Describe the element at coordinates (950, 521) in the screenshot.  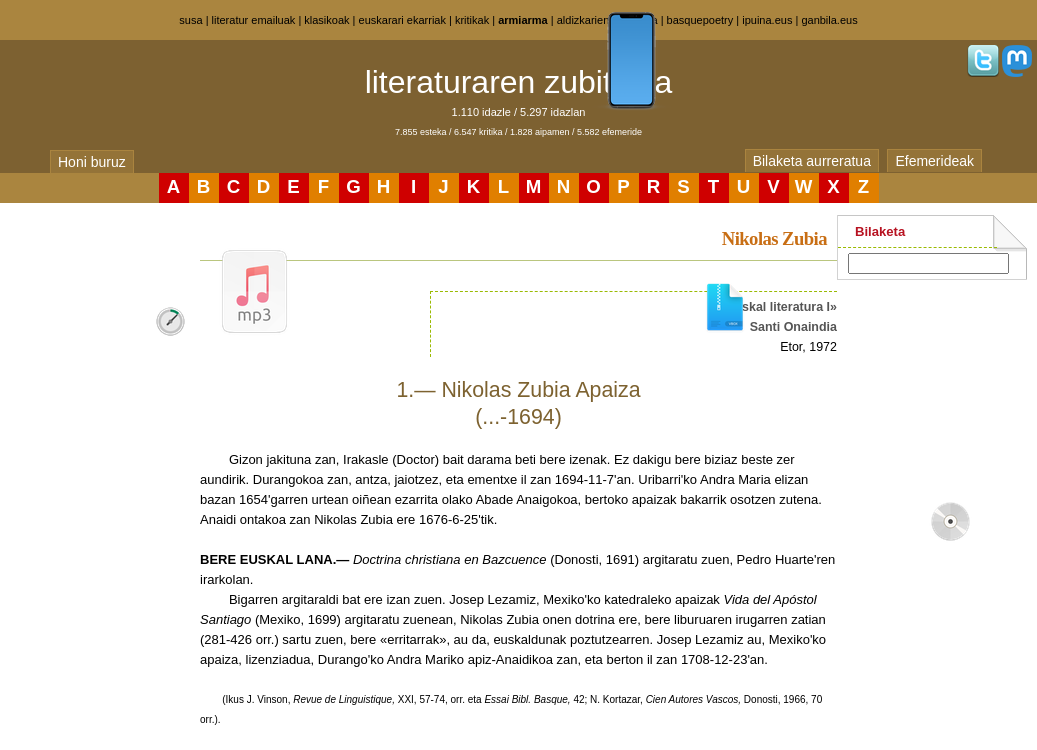
I see `unmount or eject a cd/dvd disc` at that location.